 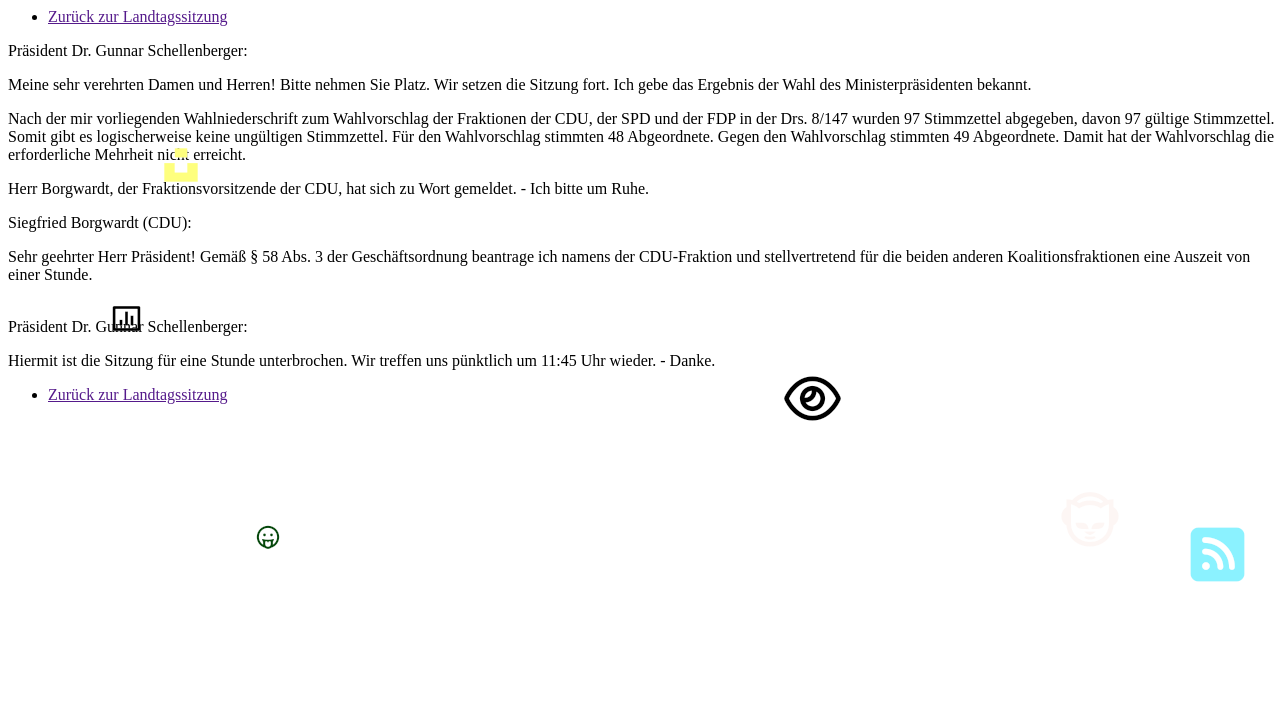 What do you see at coordinates (1217, 554) in the screenshot?
I see `subscribe to RSS feed` at bounding box center [1217, 554].